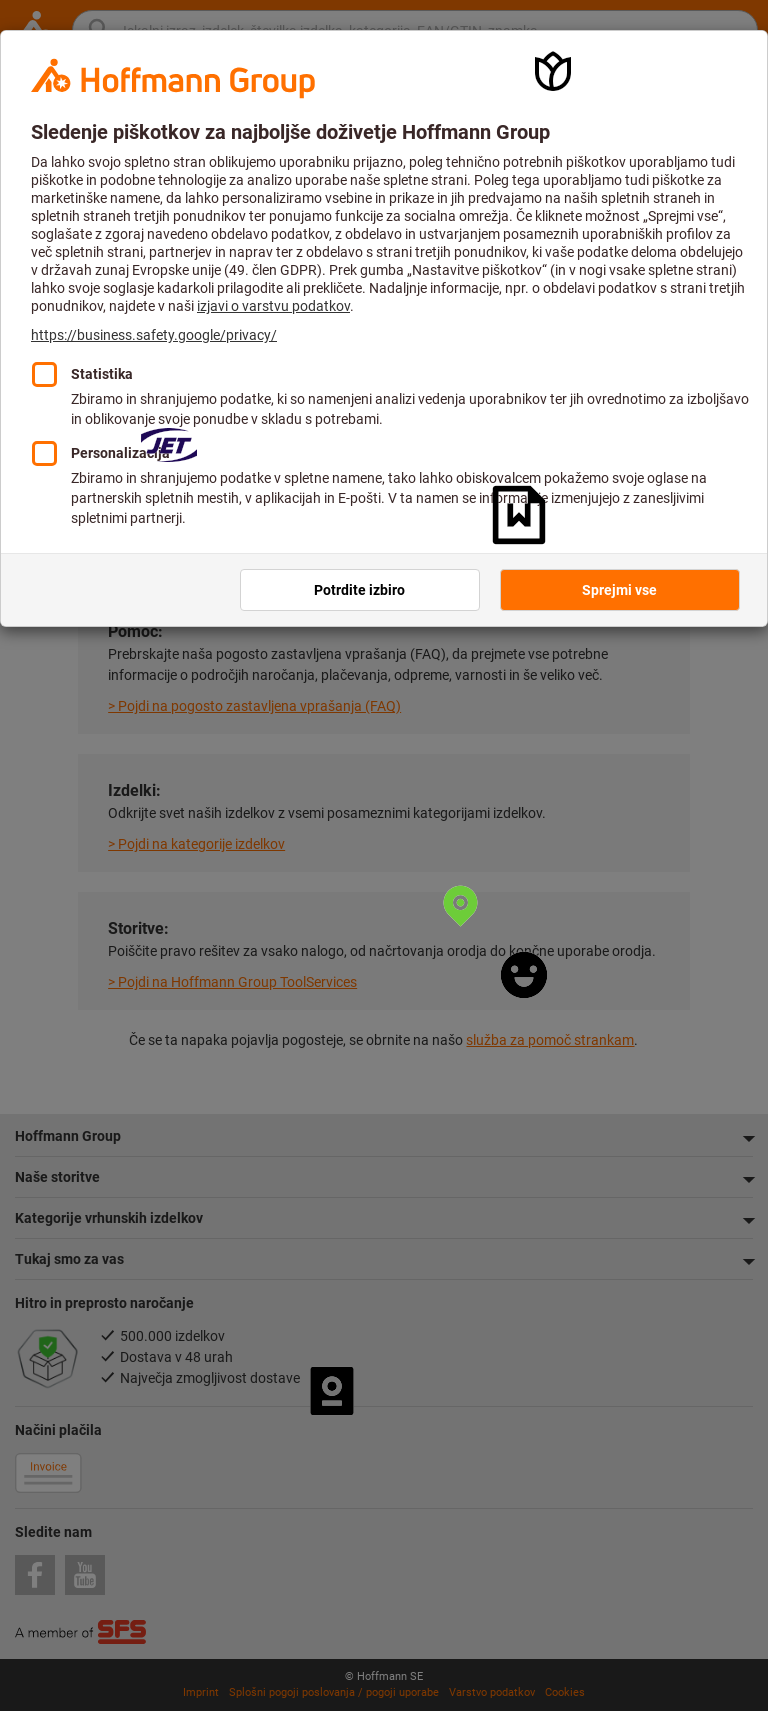  I want to click on jet.com logo, so click(169, 445).